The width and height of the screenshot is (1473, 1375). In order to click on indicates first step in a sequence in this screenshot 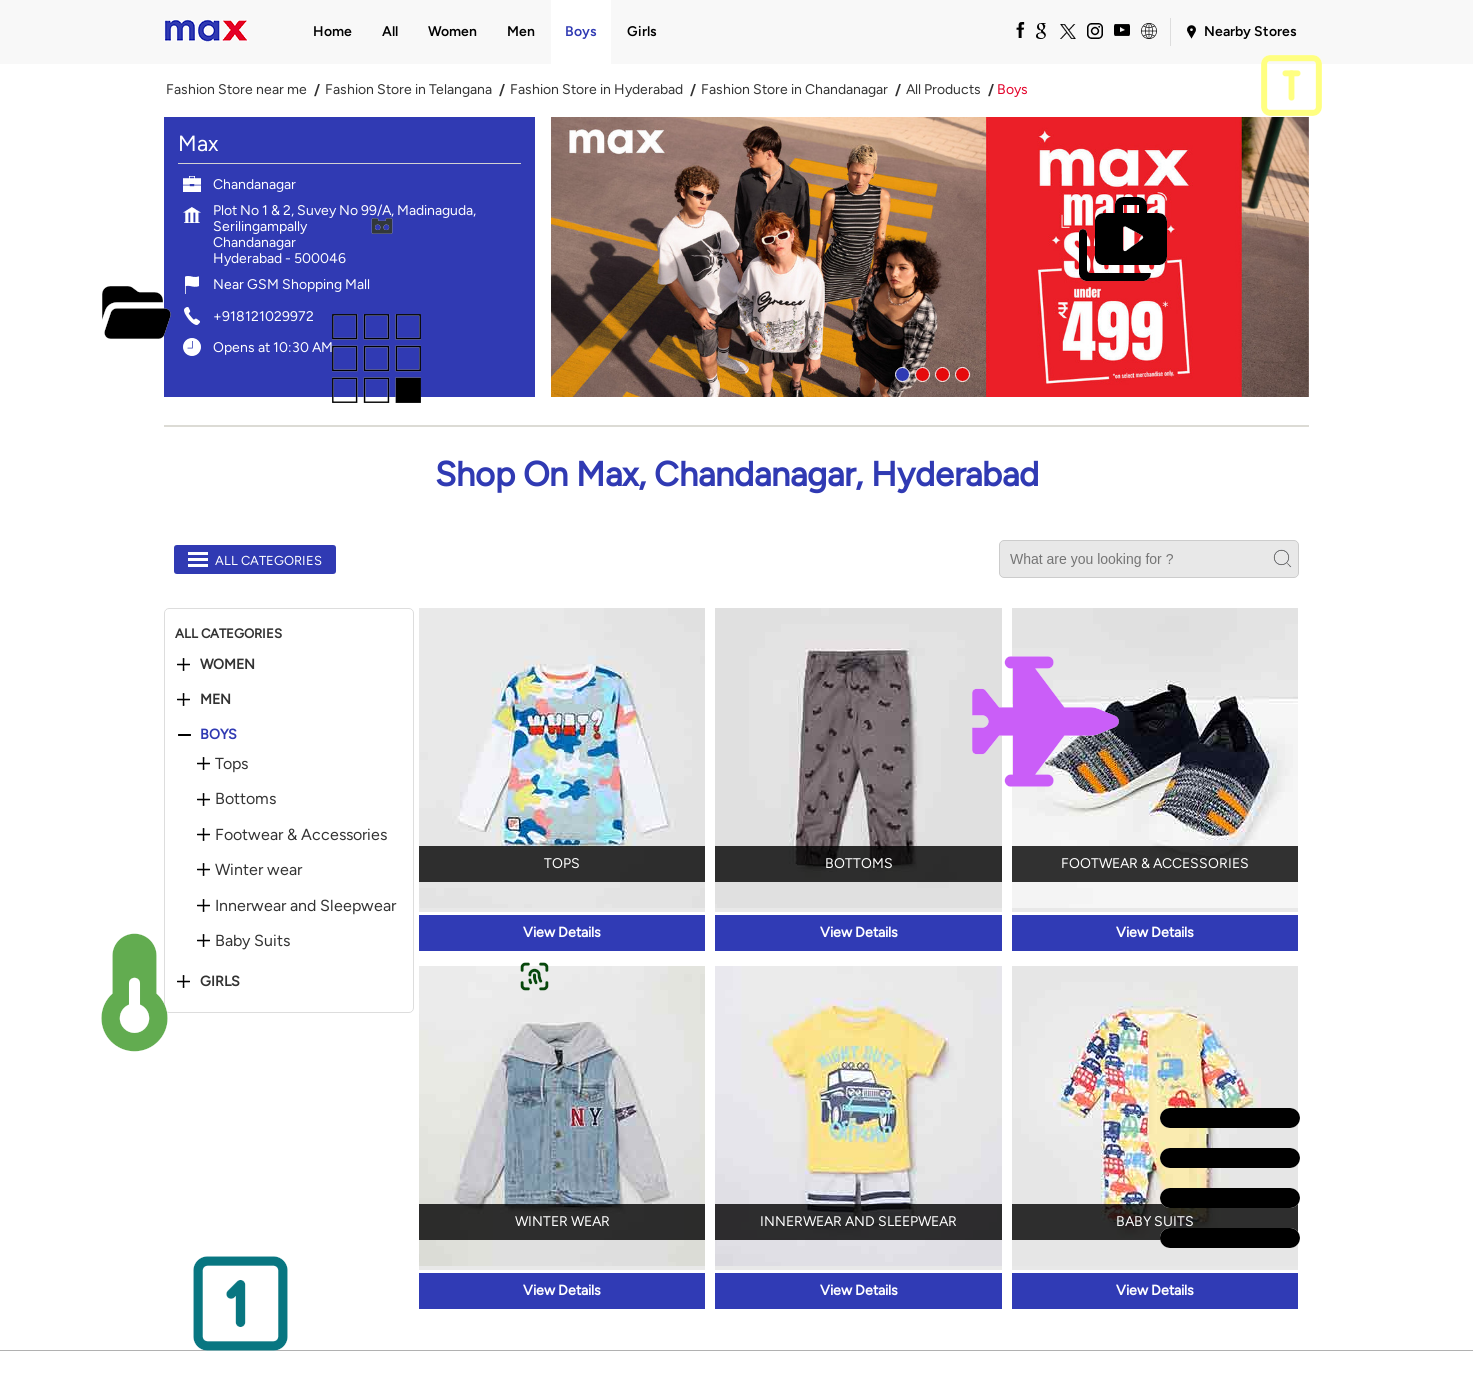, I will do `click(240, 1303)`.